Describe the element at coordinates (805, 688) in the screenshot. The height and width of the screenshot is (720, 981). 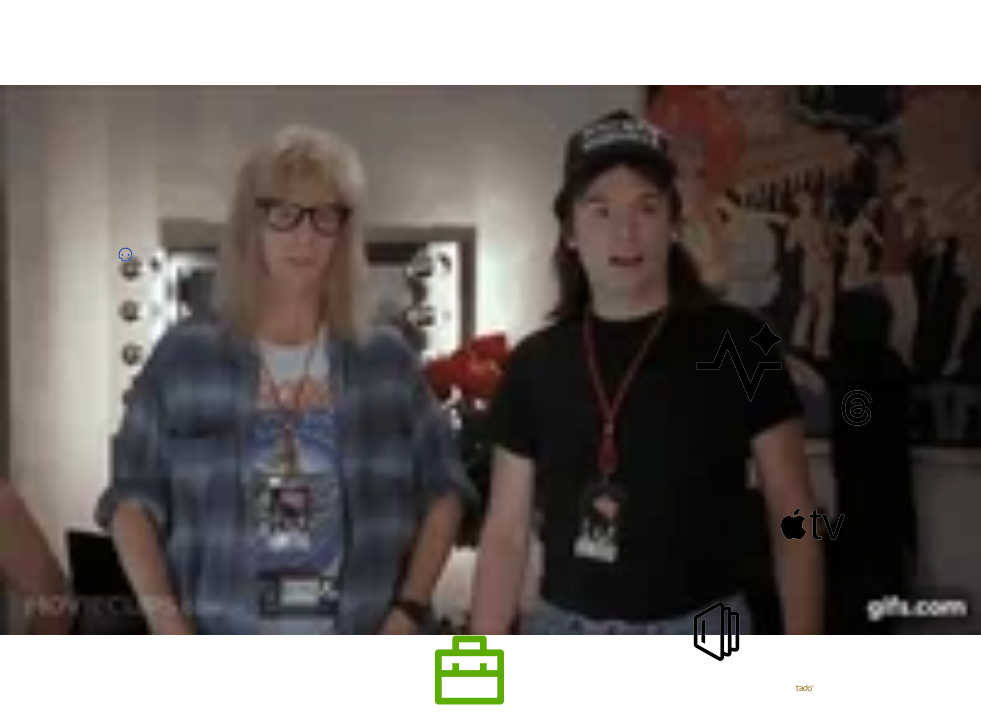
I see `tado° smart home app logo` at that location.